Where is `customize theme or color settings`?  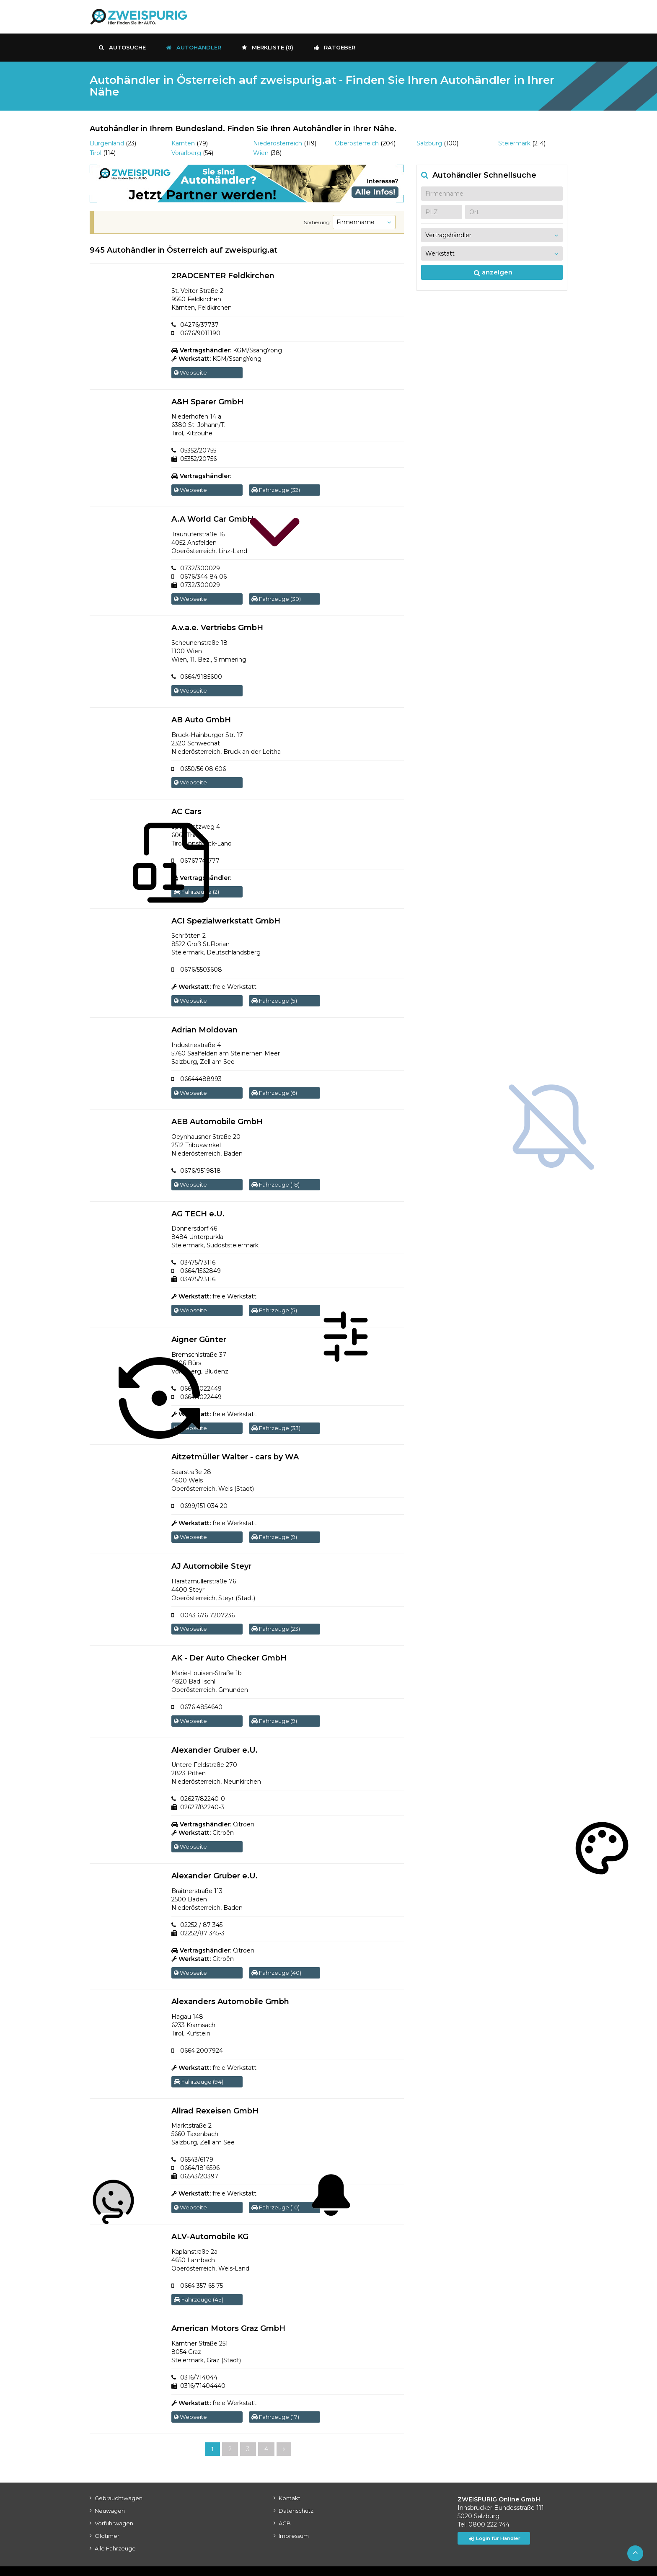 customize theme or color settings is located at coordinates (602, 1848).